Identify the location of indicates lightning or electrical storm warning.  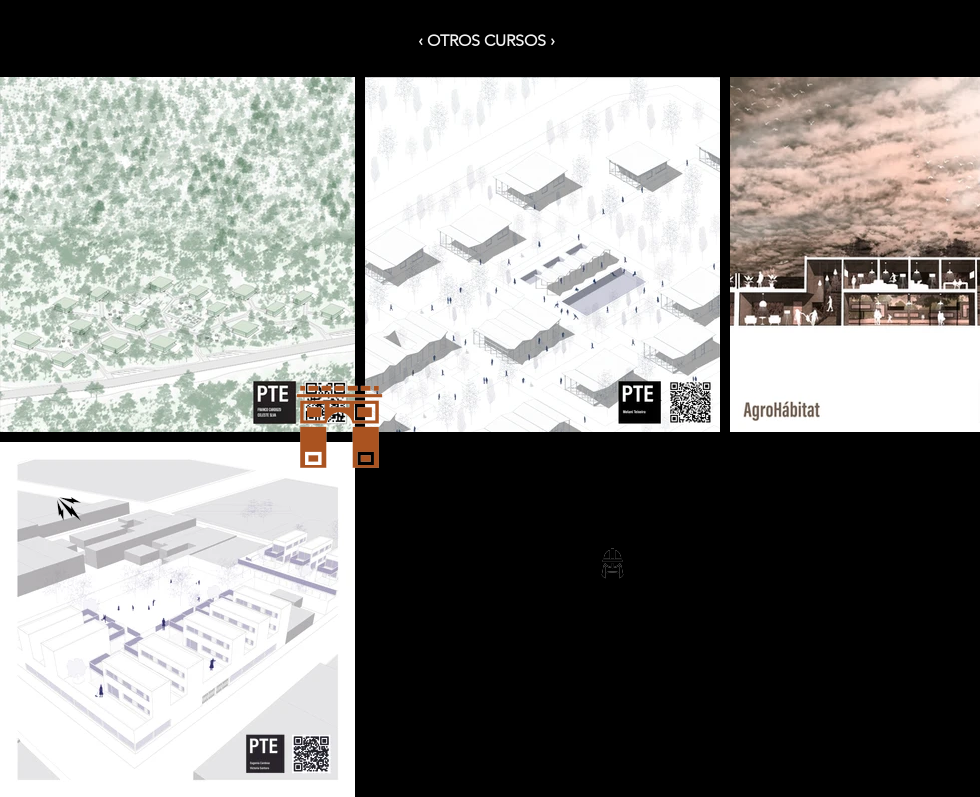
(69, 509).